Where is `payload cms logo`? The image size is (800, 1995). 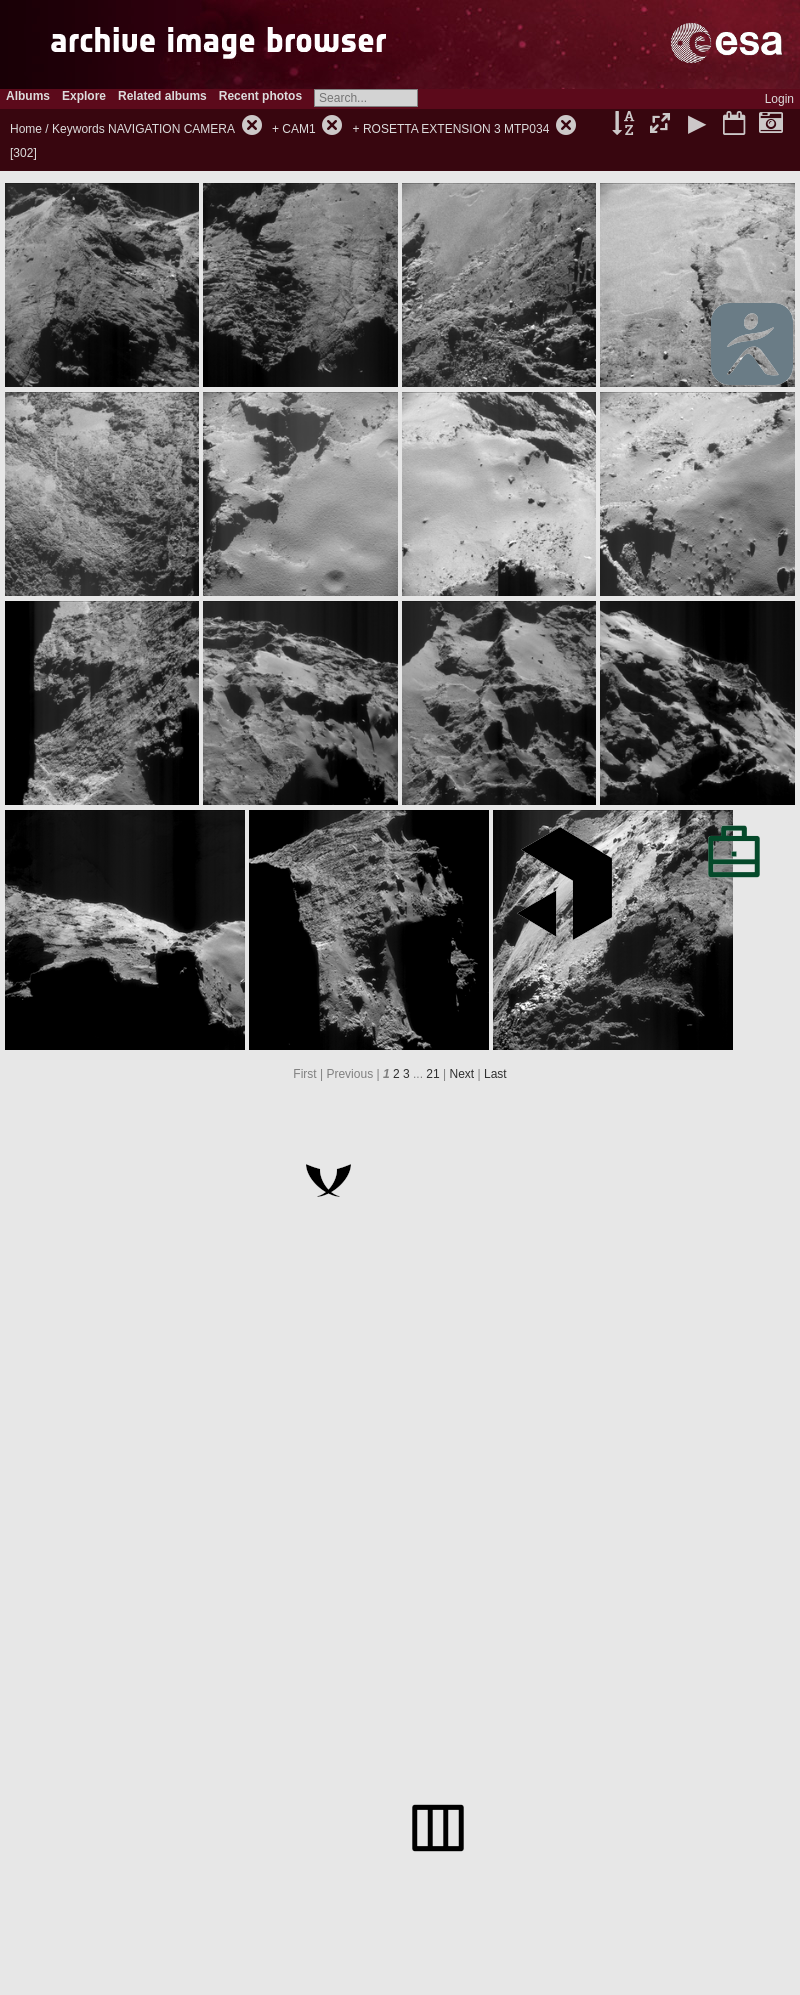 payload cms logo is located at coordinates (564, 883).